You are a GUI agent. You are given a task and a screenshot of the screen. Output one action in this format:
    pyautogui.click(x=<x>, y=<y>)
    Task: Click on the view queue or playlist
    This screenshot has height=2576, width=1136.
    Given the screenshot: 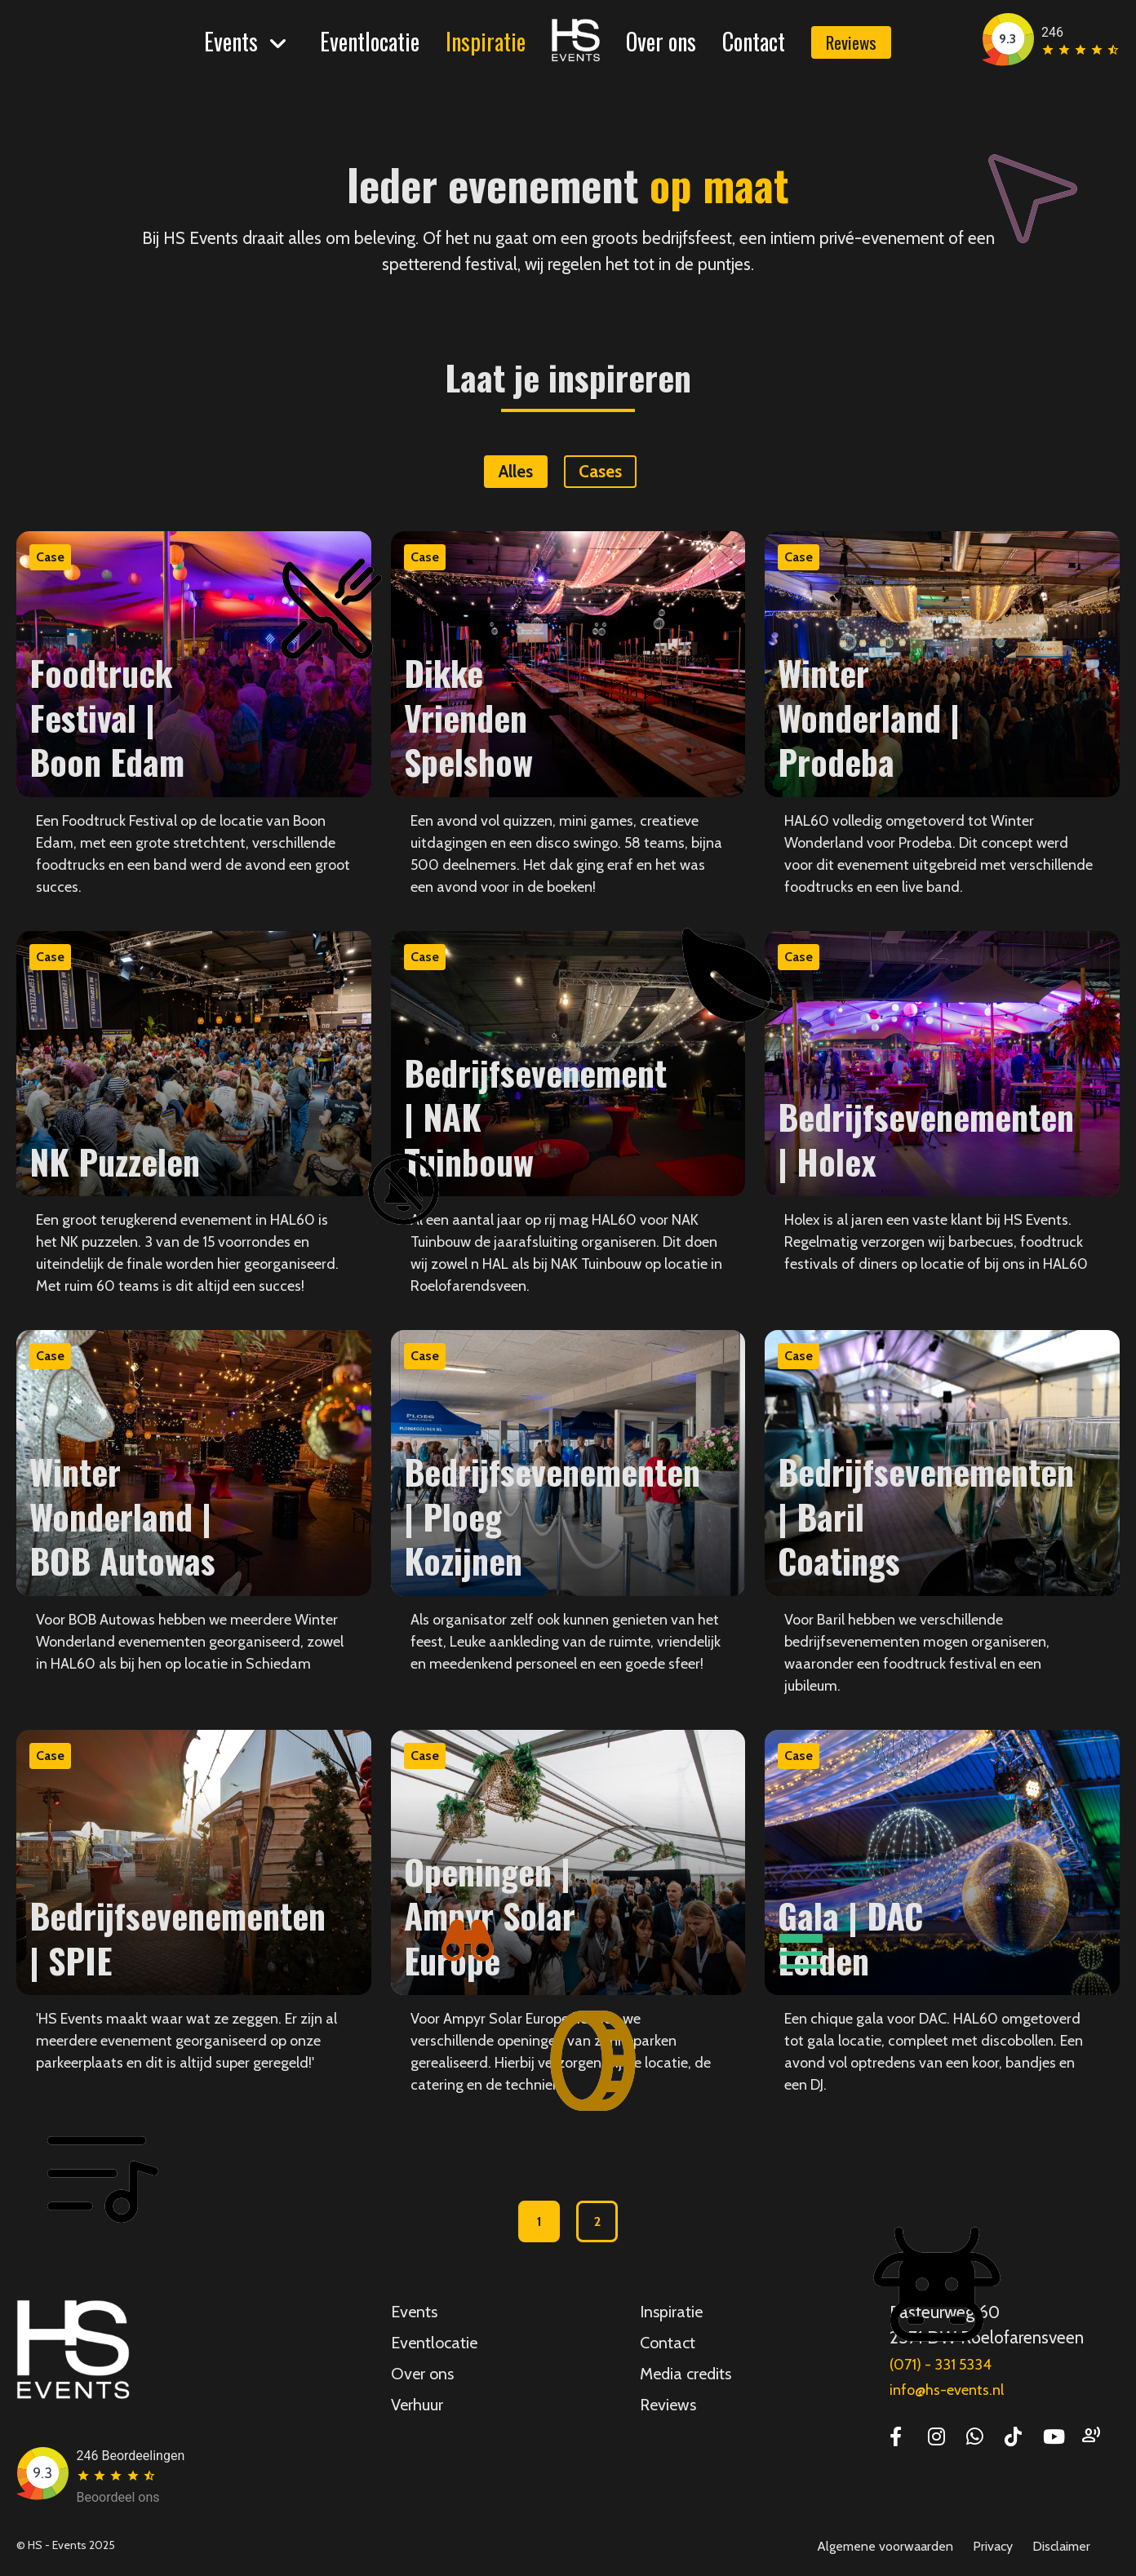 What is the action you would take?
    pyautogui.click(x=801, y=1951)
    